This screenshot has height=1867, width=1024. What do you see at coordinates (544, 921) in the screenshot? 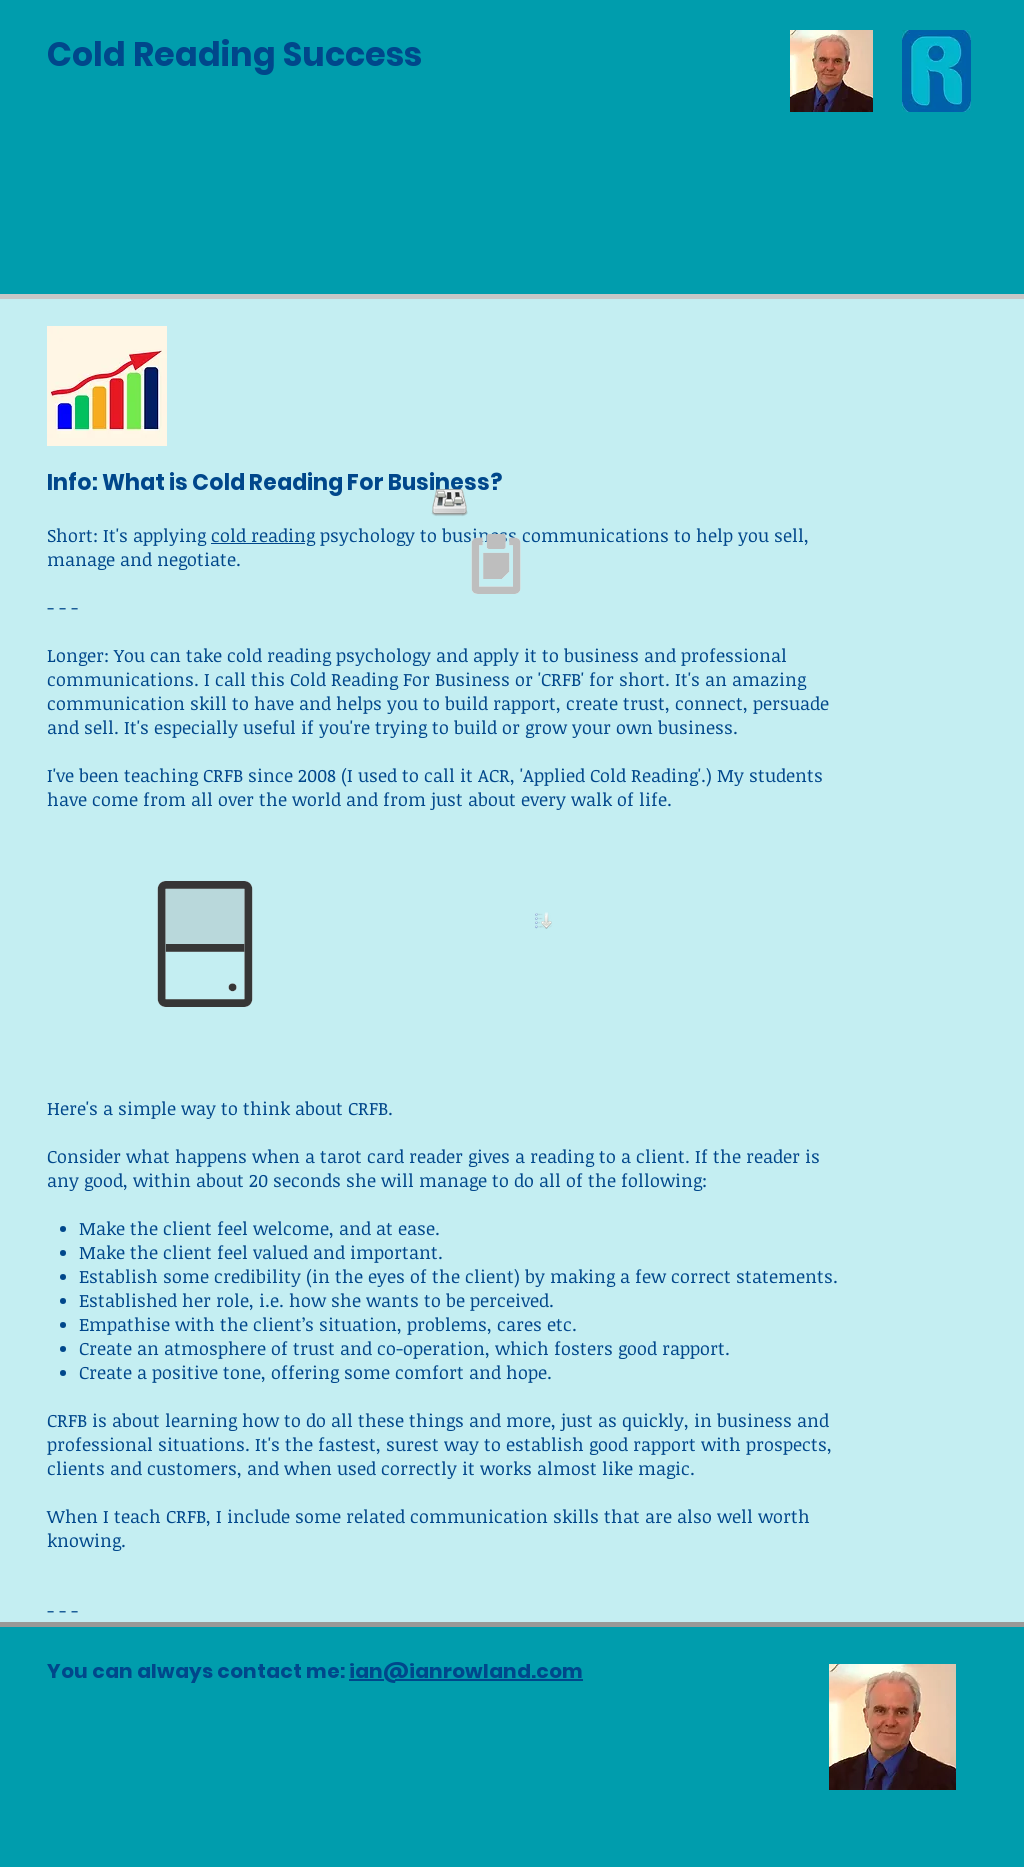
I see `sort items in ascending order` at bounding box center [544, 921].